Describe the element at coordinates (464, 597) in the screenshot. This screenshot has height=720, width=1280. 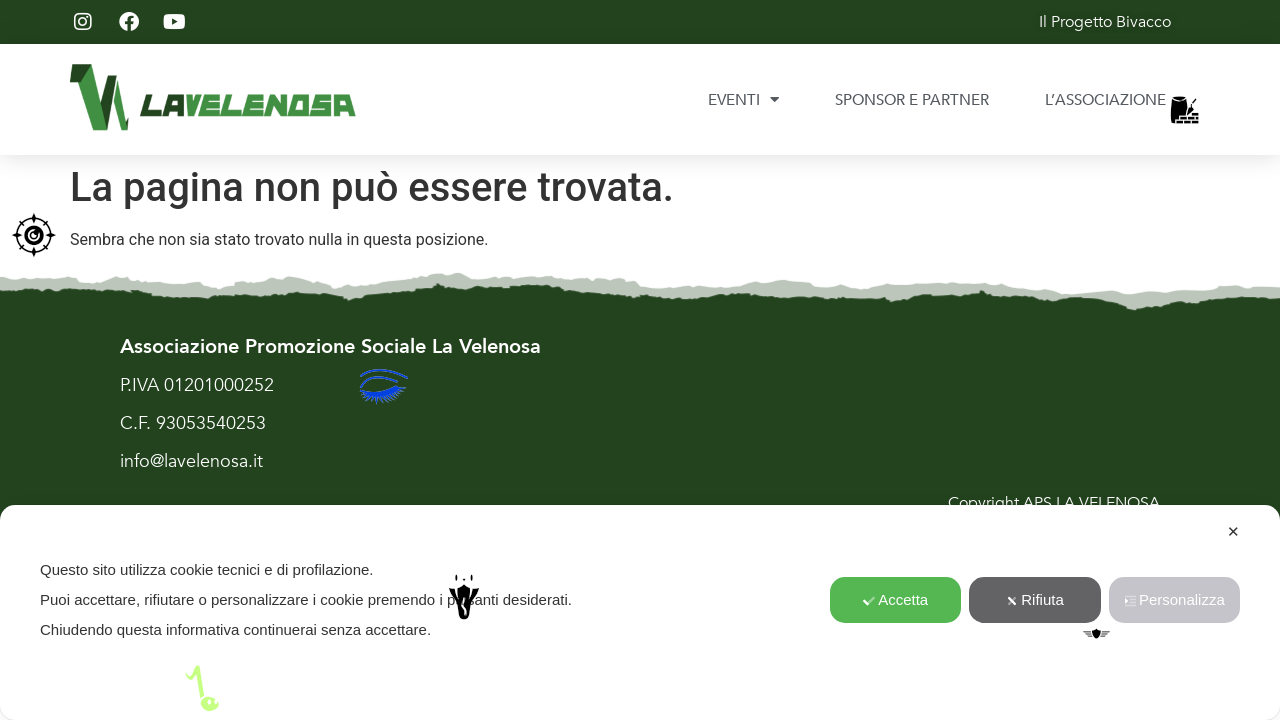
I see `cobra character or enemy type in a game` at that location.